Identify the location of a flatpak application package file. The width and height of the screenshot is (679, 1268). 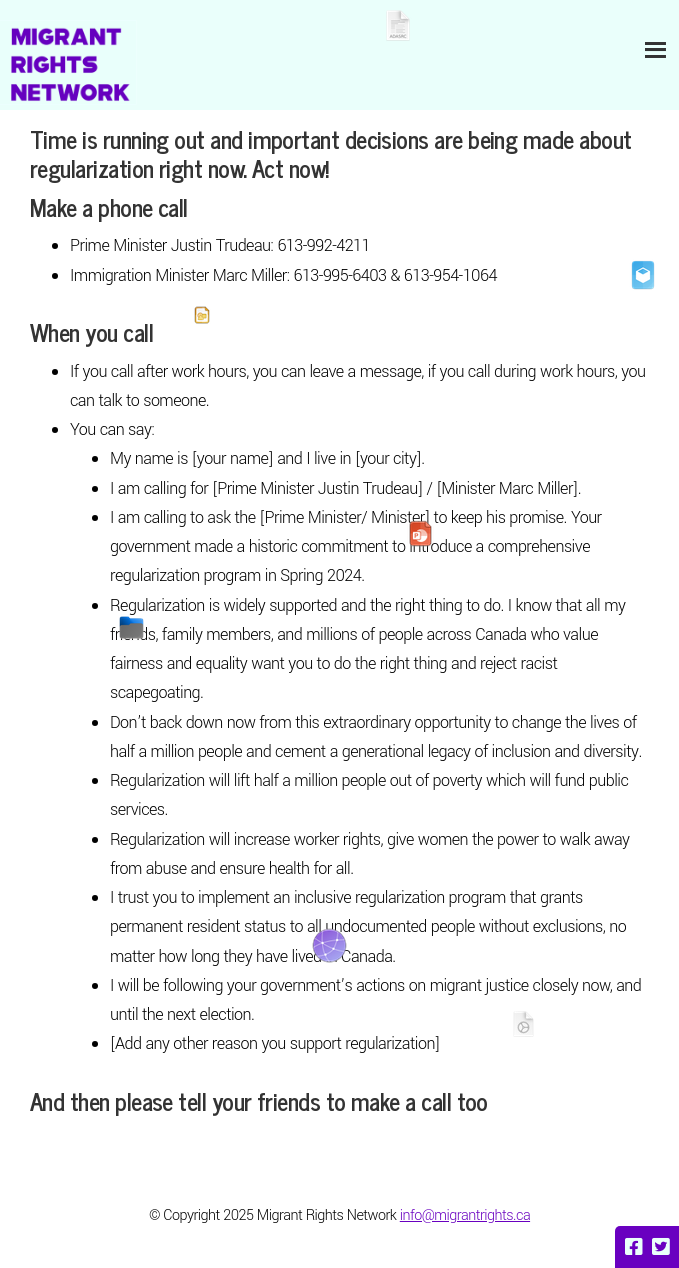
(643, 275).